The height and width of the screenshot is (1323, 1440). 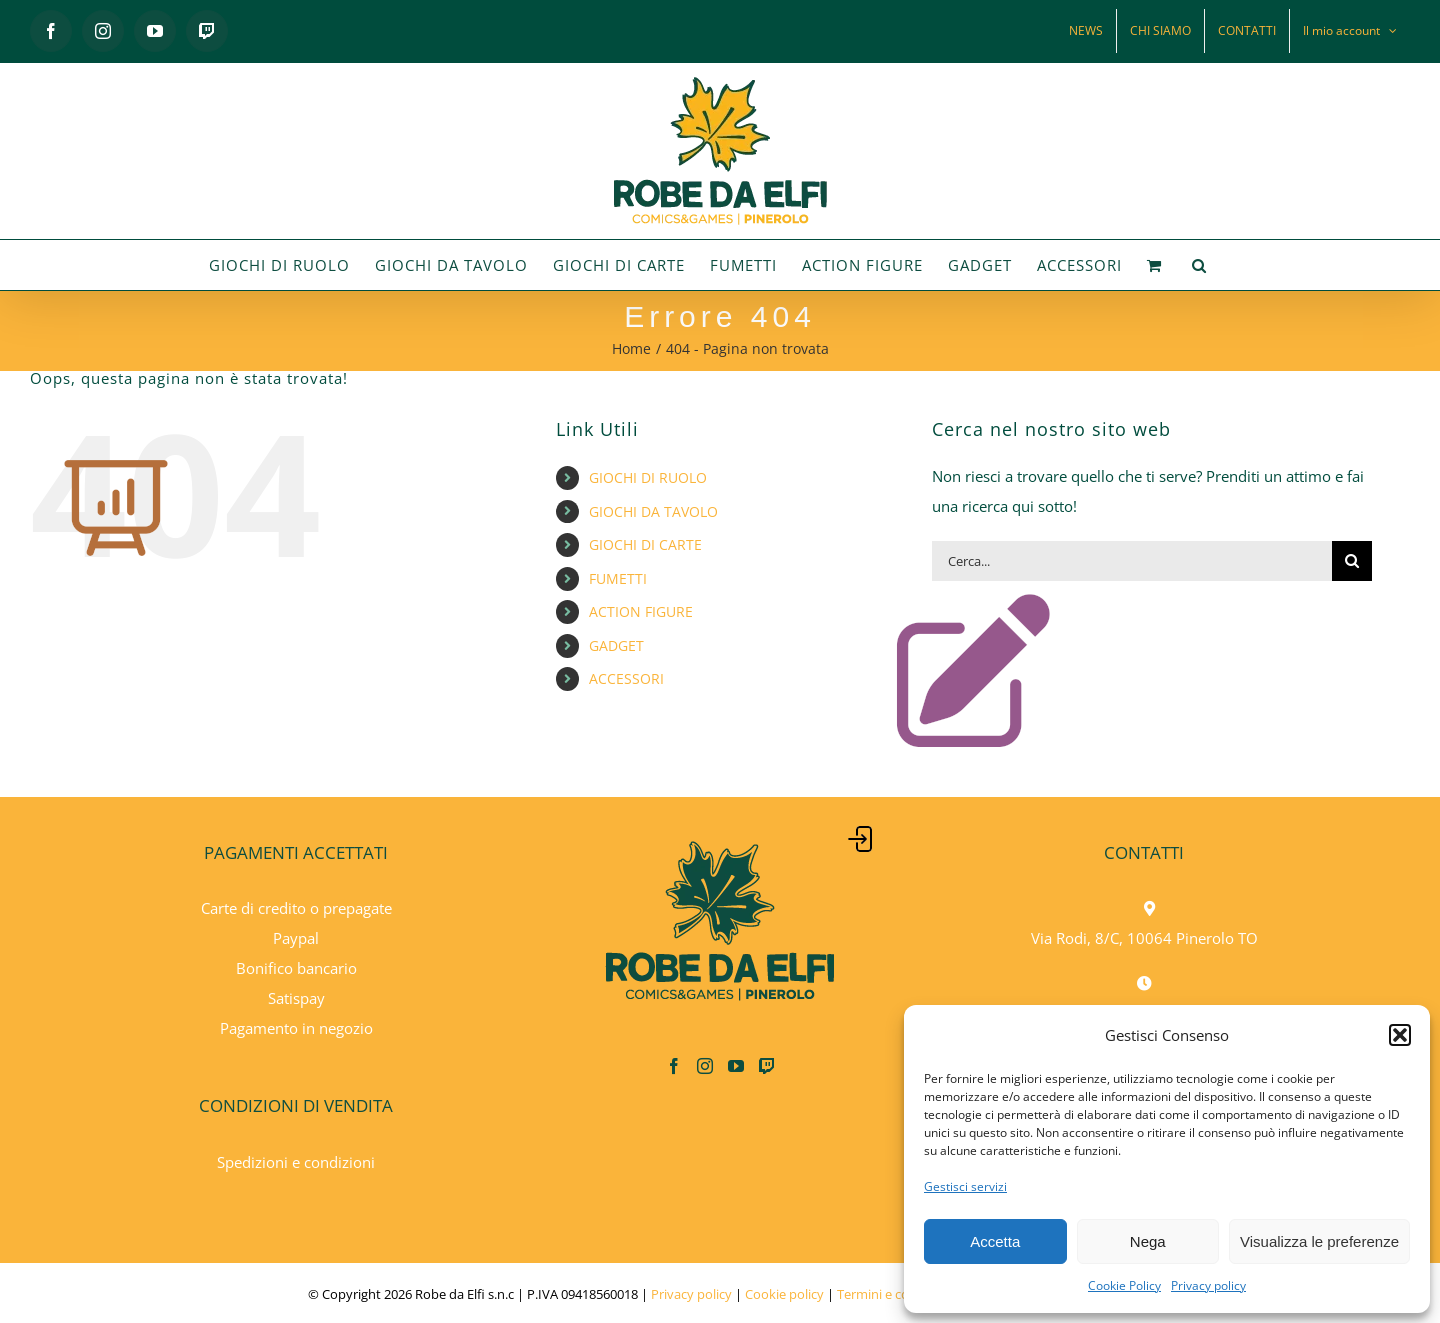 What do you see at coordinates (970, 673) in the screenshot?
I see `edit or compose a new document` at bounding box center [970, 673].